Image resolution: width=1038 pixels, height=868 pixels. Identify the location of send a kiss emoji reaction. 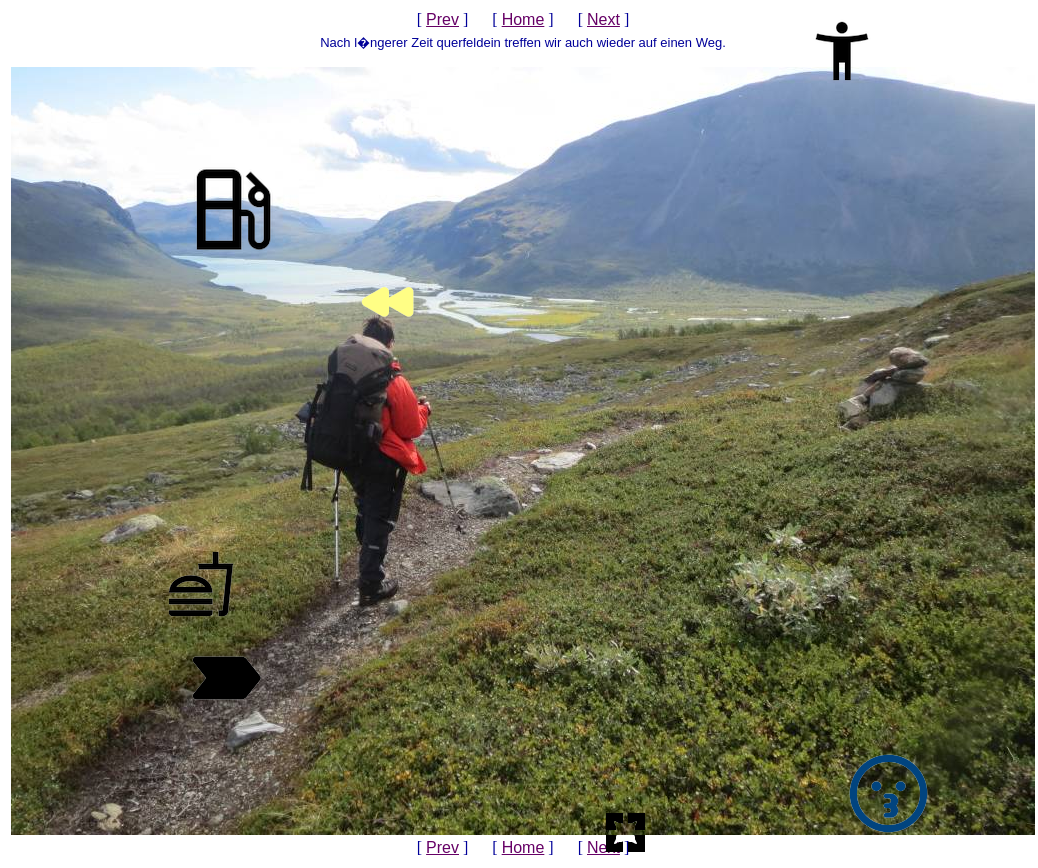
(888, 793).